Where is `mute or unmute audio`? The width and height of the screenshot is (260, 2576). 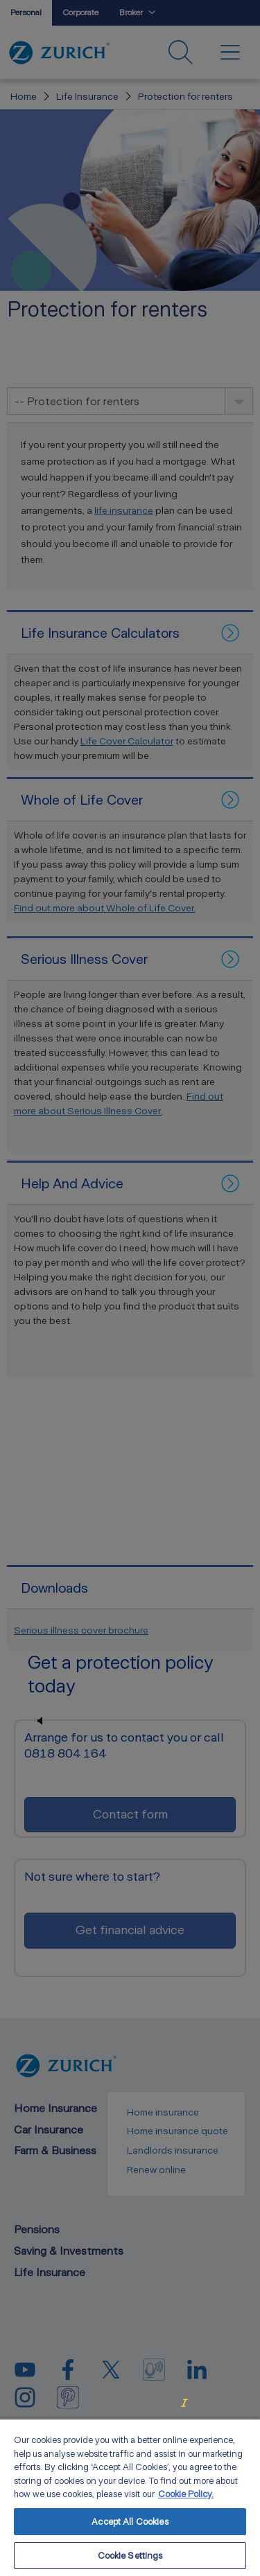 mute or unmute audio is located at coordinates (40, 1721).